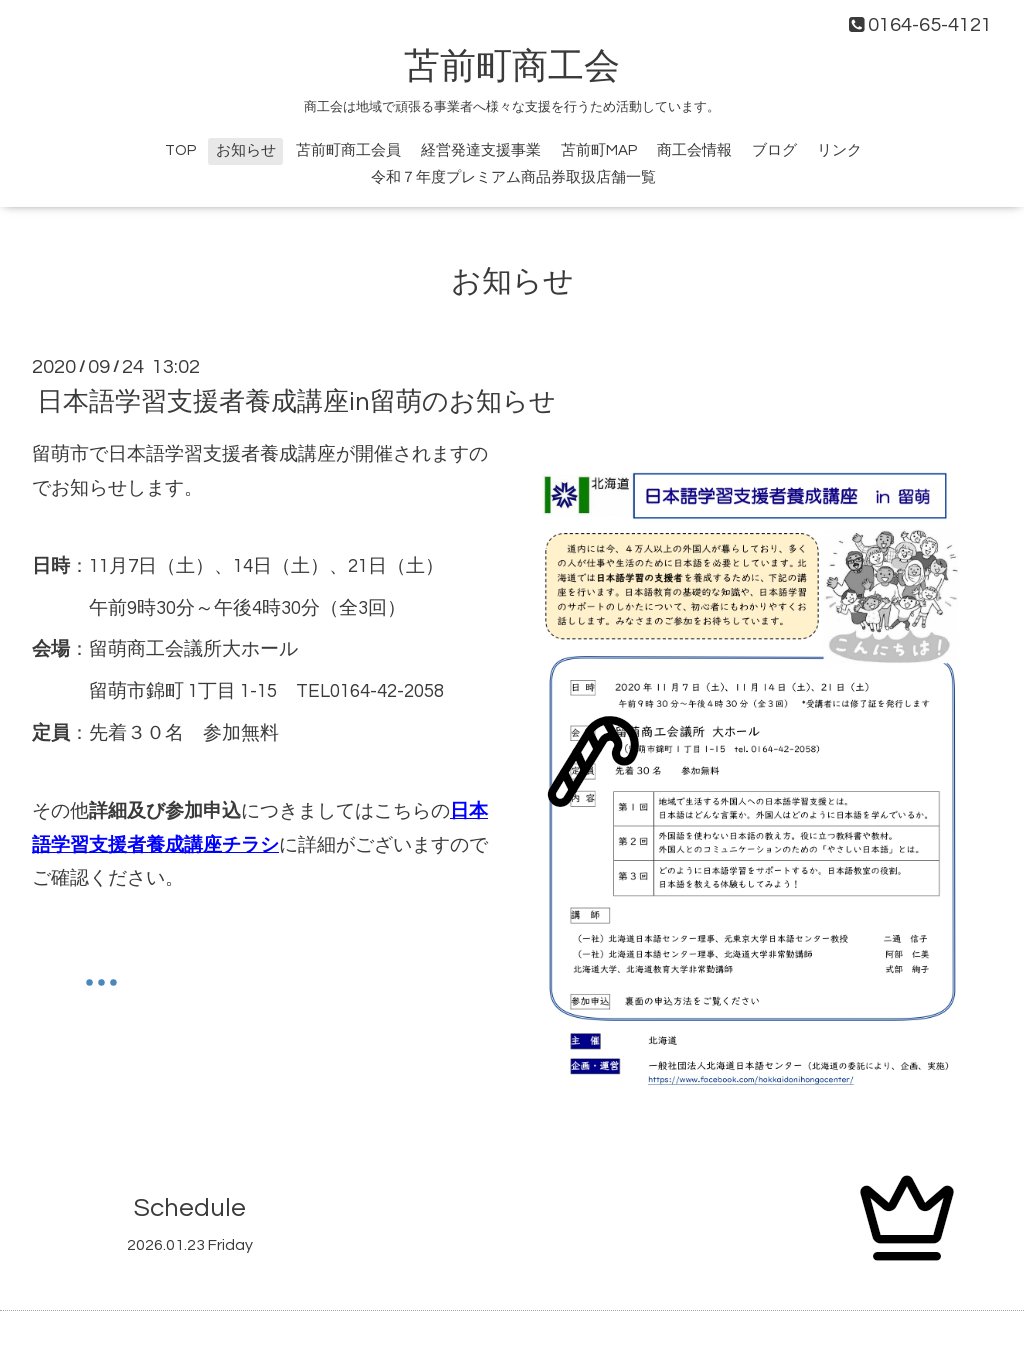 The height and width of the screenshot is (1351, 1024). What do you see at coordinates (907, 1218) in the screenshot?
I see `indicates premium or pro membership status` at bounding box center [907, 1218].